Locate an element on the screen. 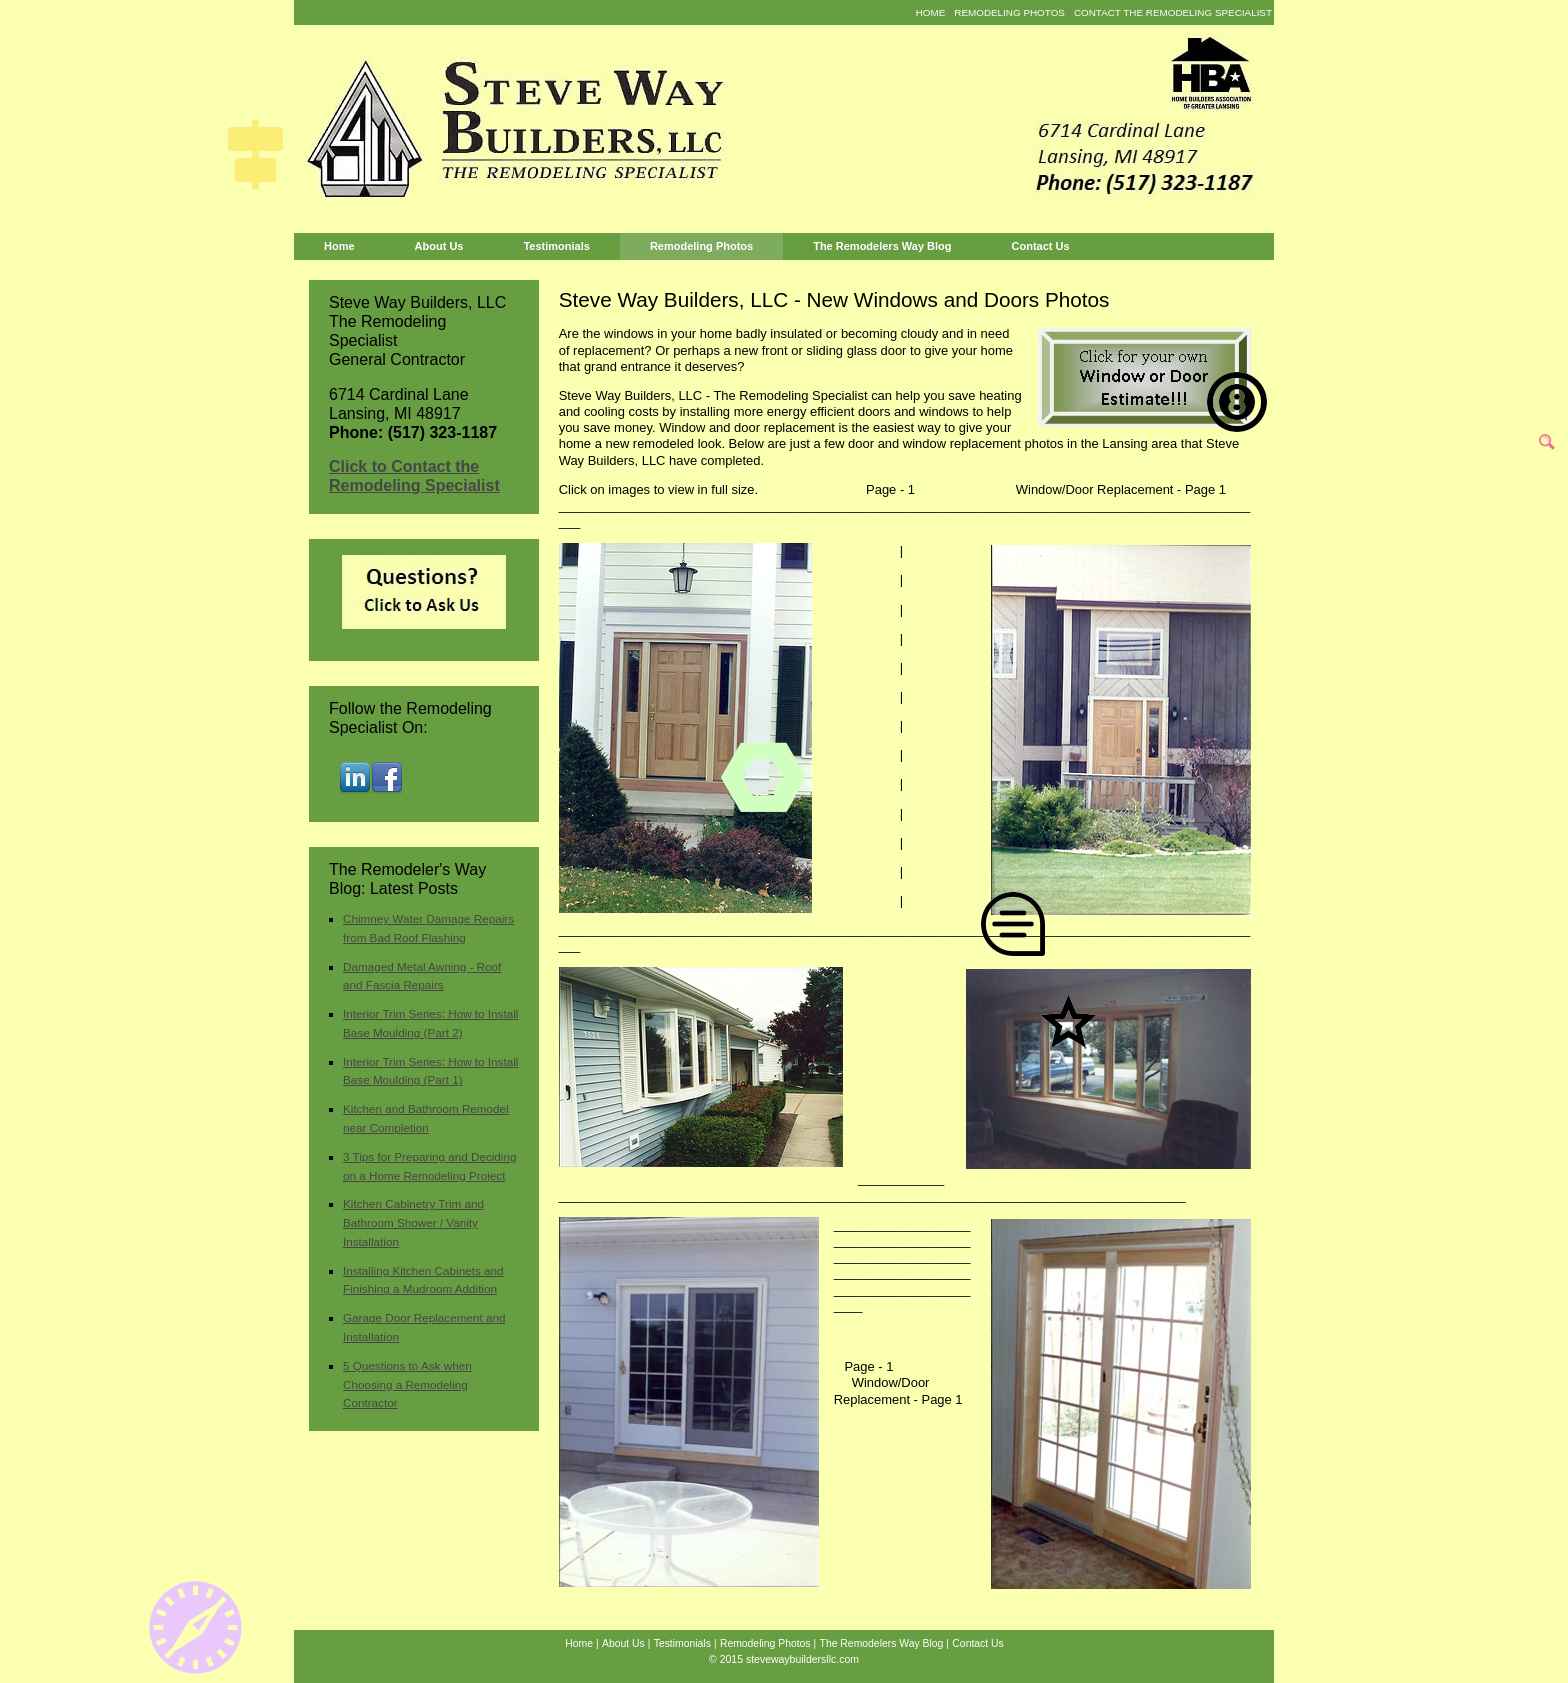  align selected items to horizontal center is located at coordinates (255, 154).